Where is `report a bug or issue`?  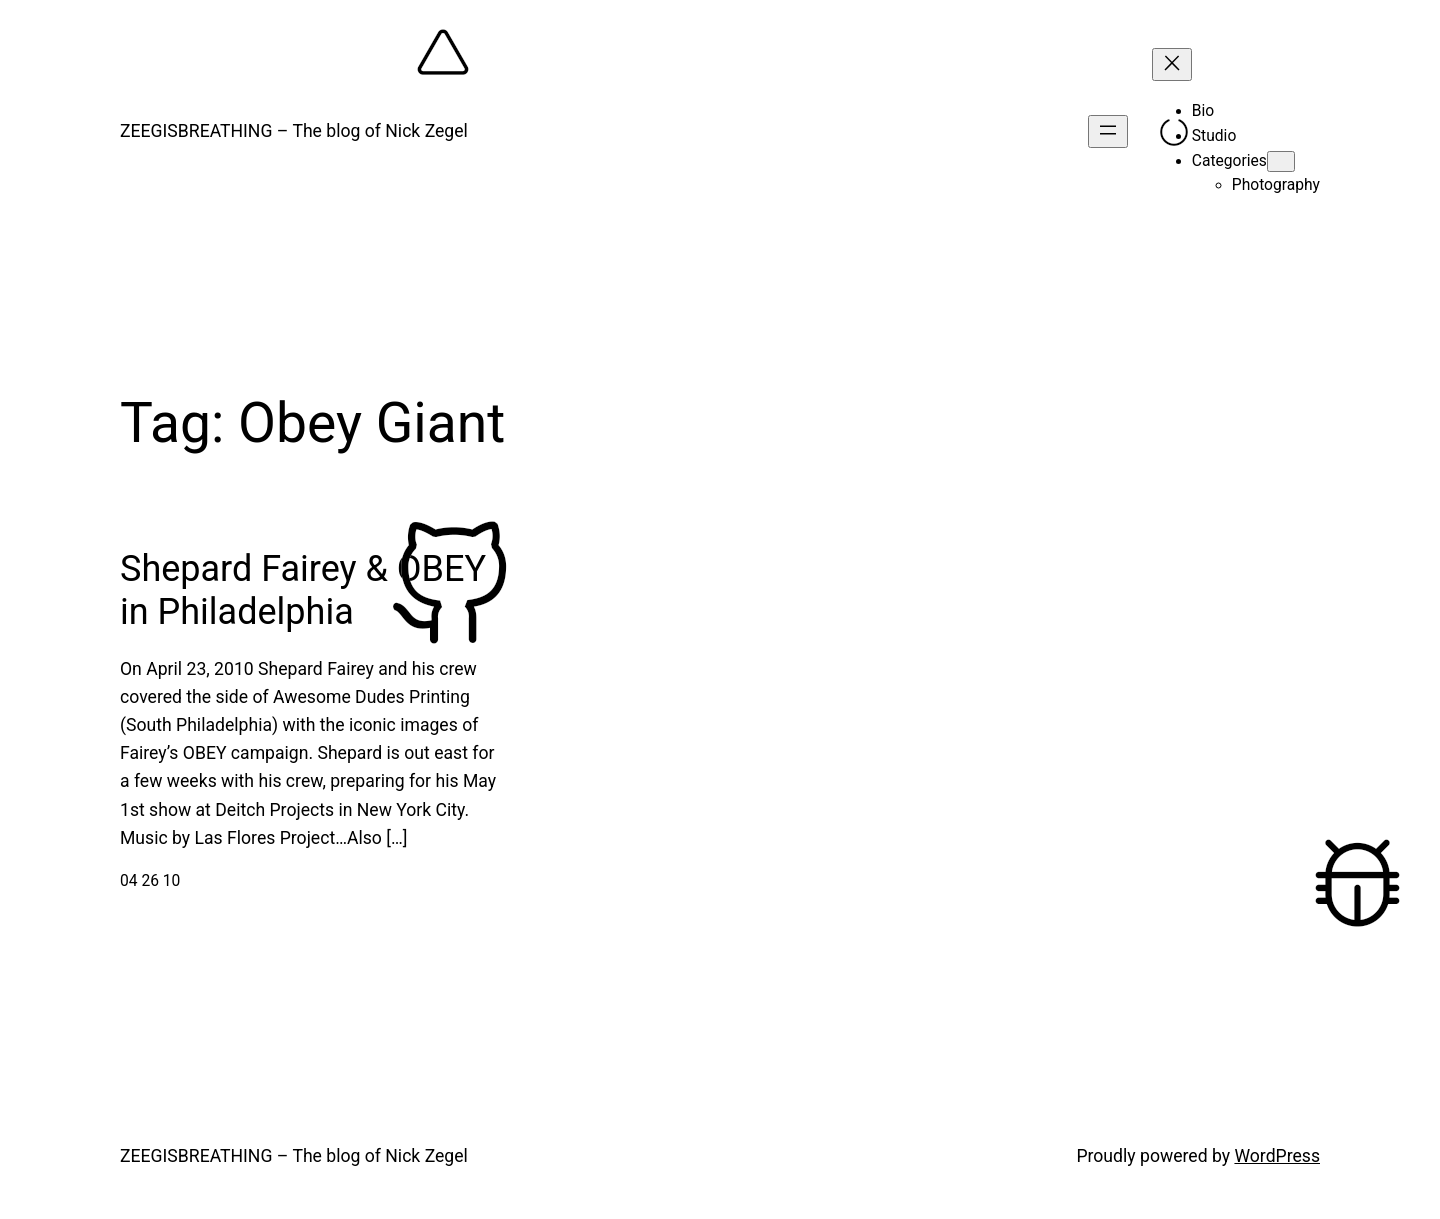
report a bug or issue is located at coordinates (1357, 881).